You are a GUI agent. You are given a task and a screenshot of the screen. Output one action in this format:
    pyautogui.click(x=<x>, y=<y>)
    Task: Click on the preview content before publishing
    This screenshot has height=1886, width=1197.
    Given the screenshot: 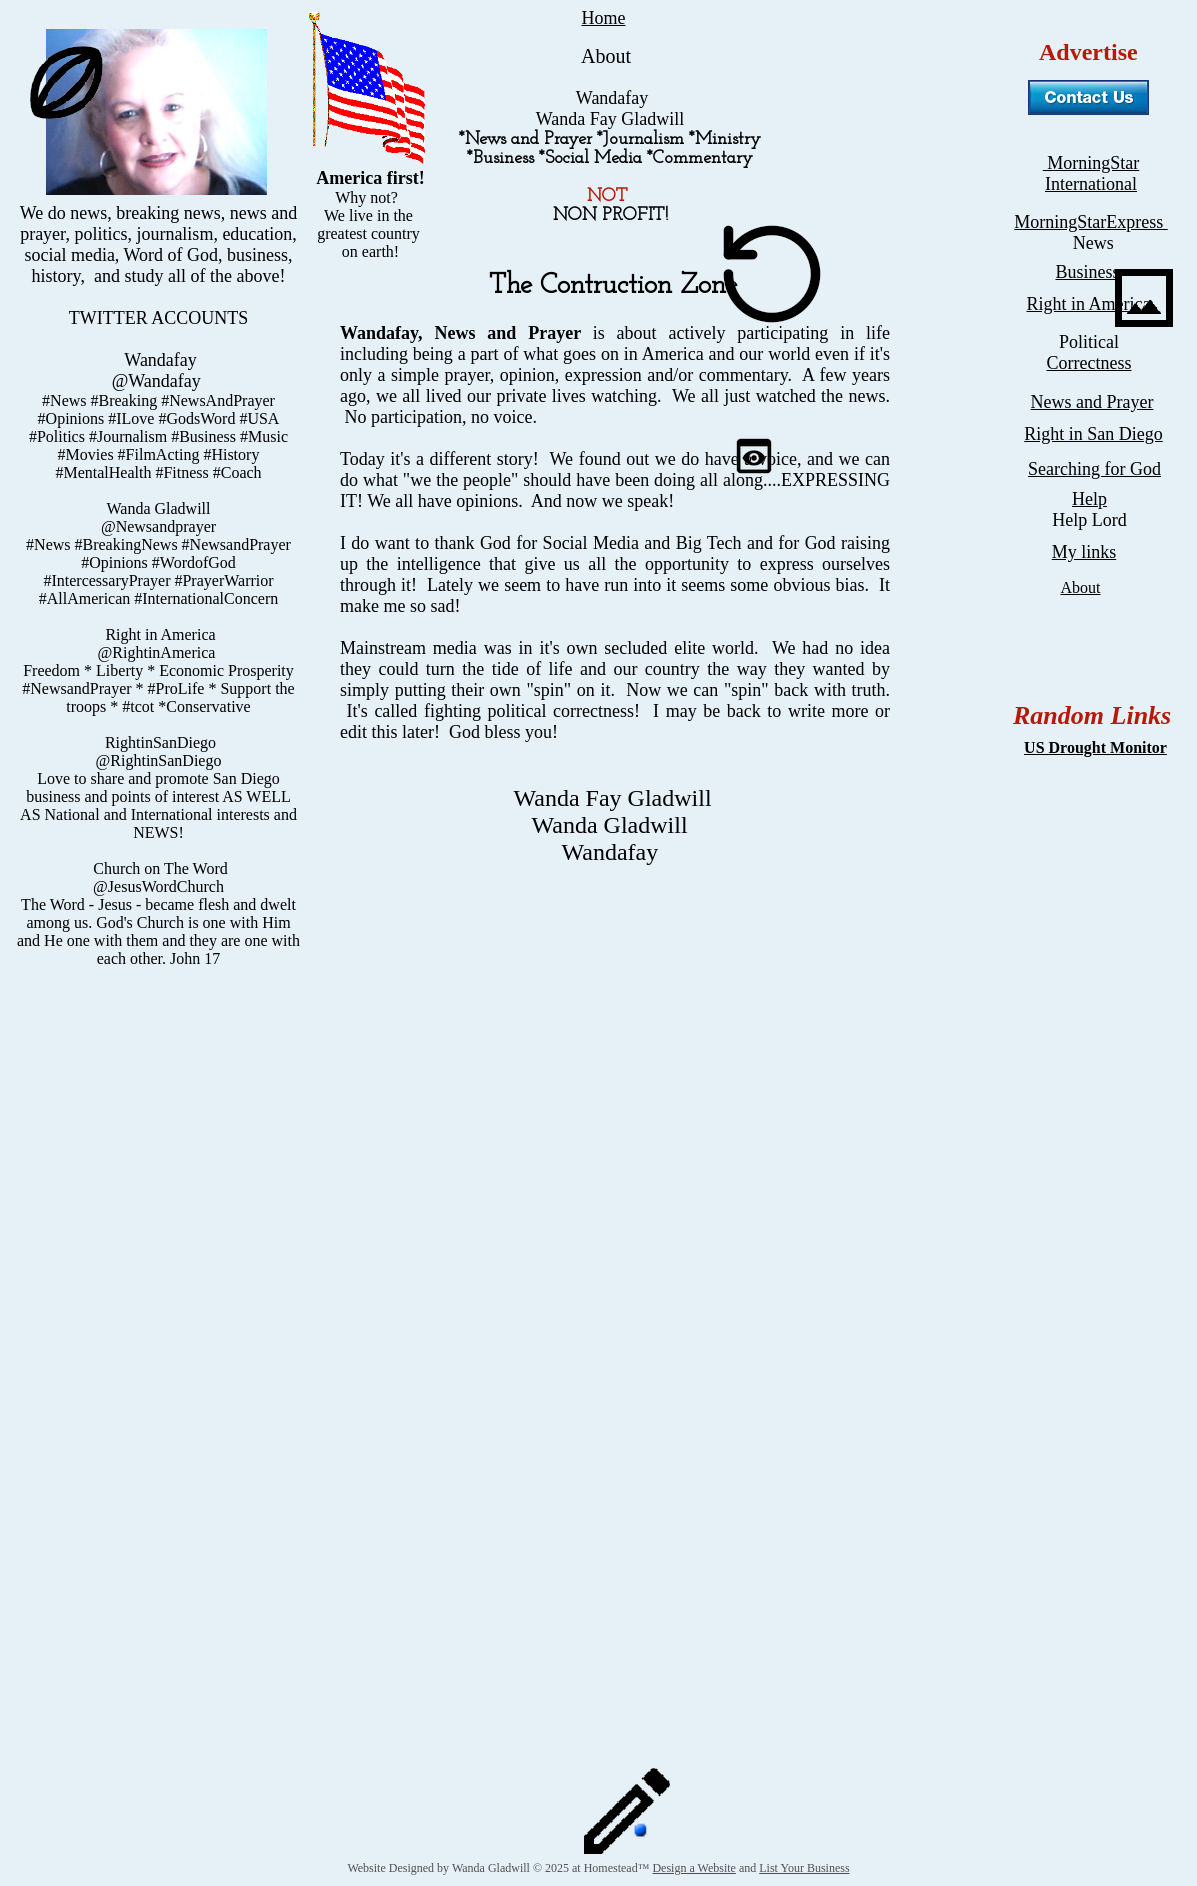 What is the action you would take?
    pyautogui.click(x=754, y=456)
    